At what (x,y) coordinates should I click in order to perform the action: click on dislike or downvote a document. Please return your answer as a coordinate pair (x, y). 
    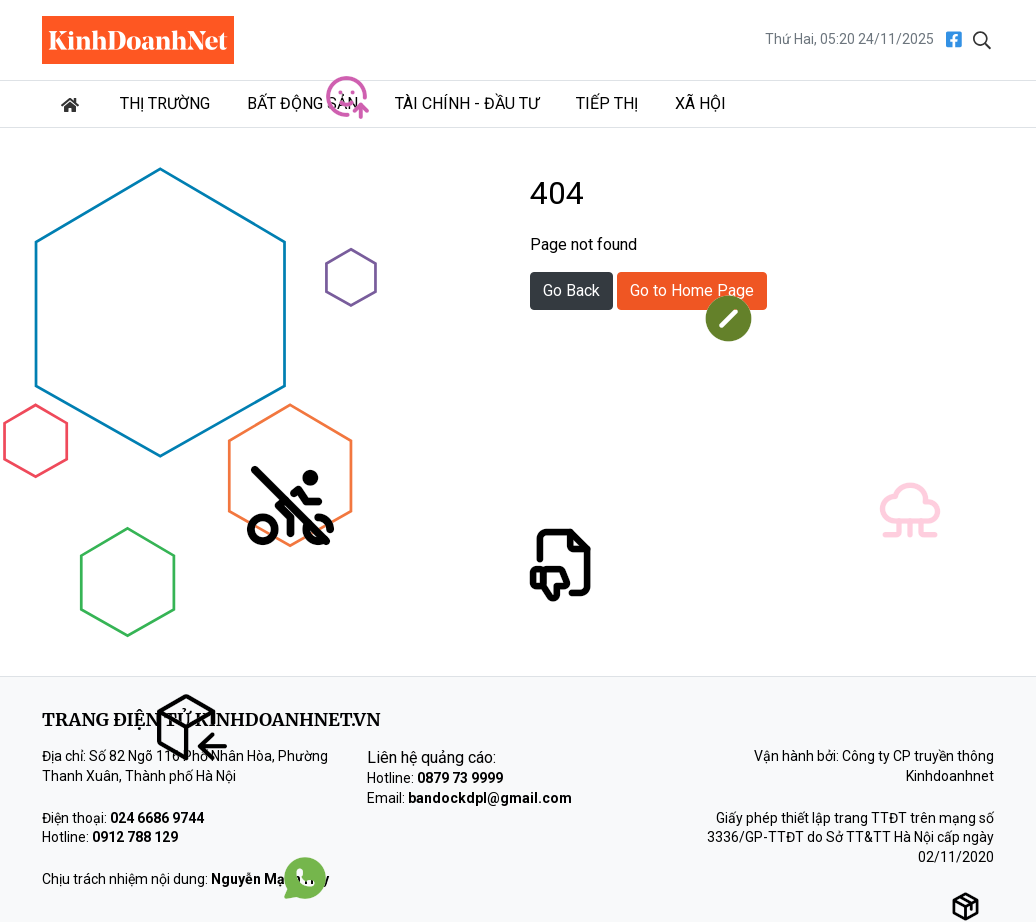
    Looking at the image, I should click on (563, 562).